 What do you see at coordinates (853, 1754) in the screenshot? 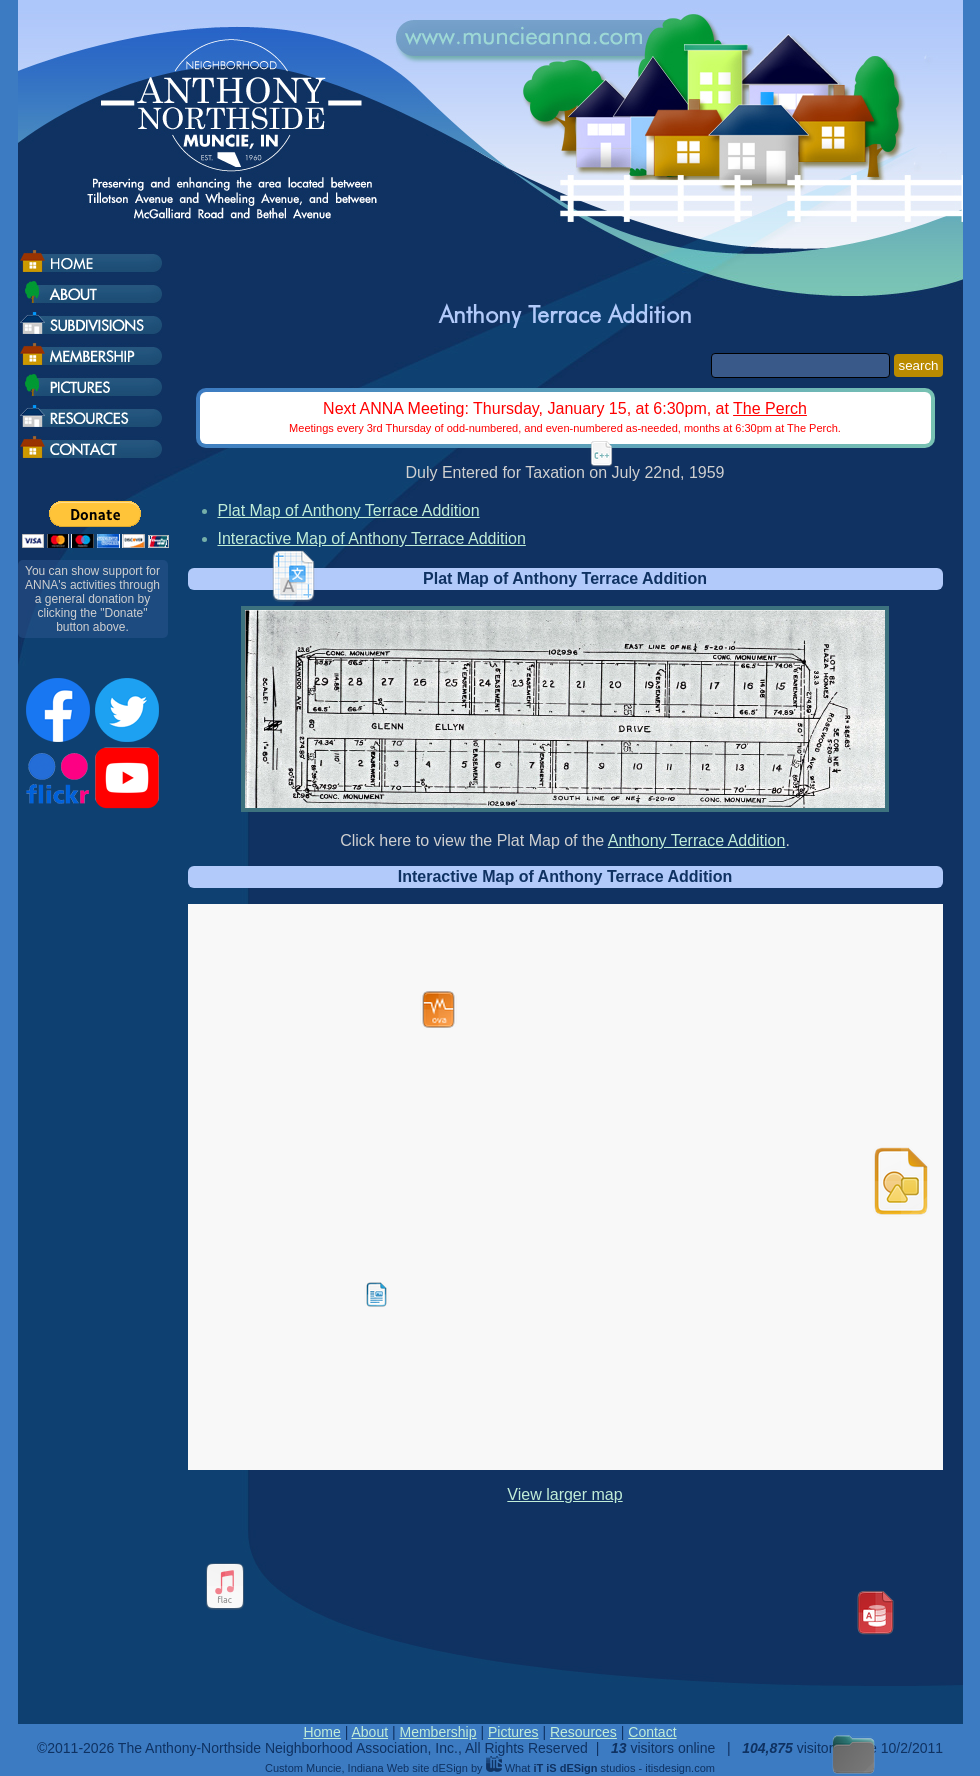
I see `open folder to view contents` at bounding box center [853, 1754].